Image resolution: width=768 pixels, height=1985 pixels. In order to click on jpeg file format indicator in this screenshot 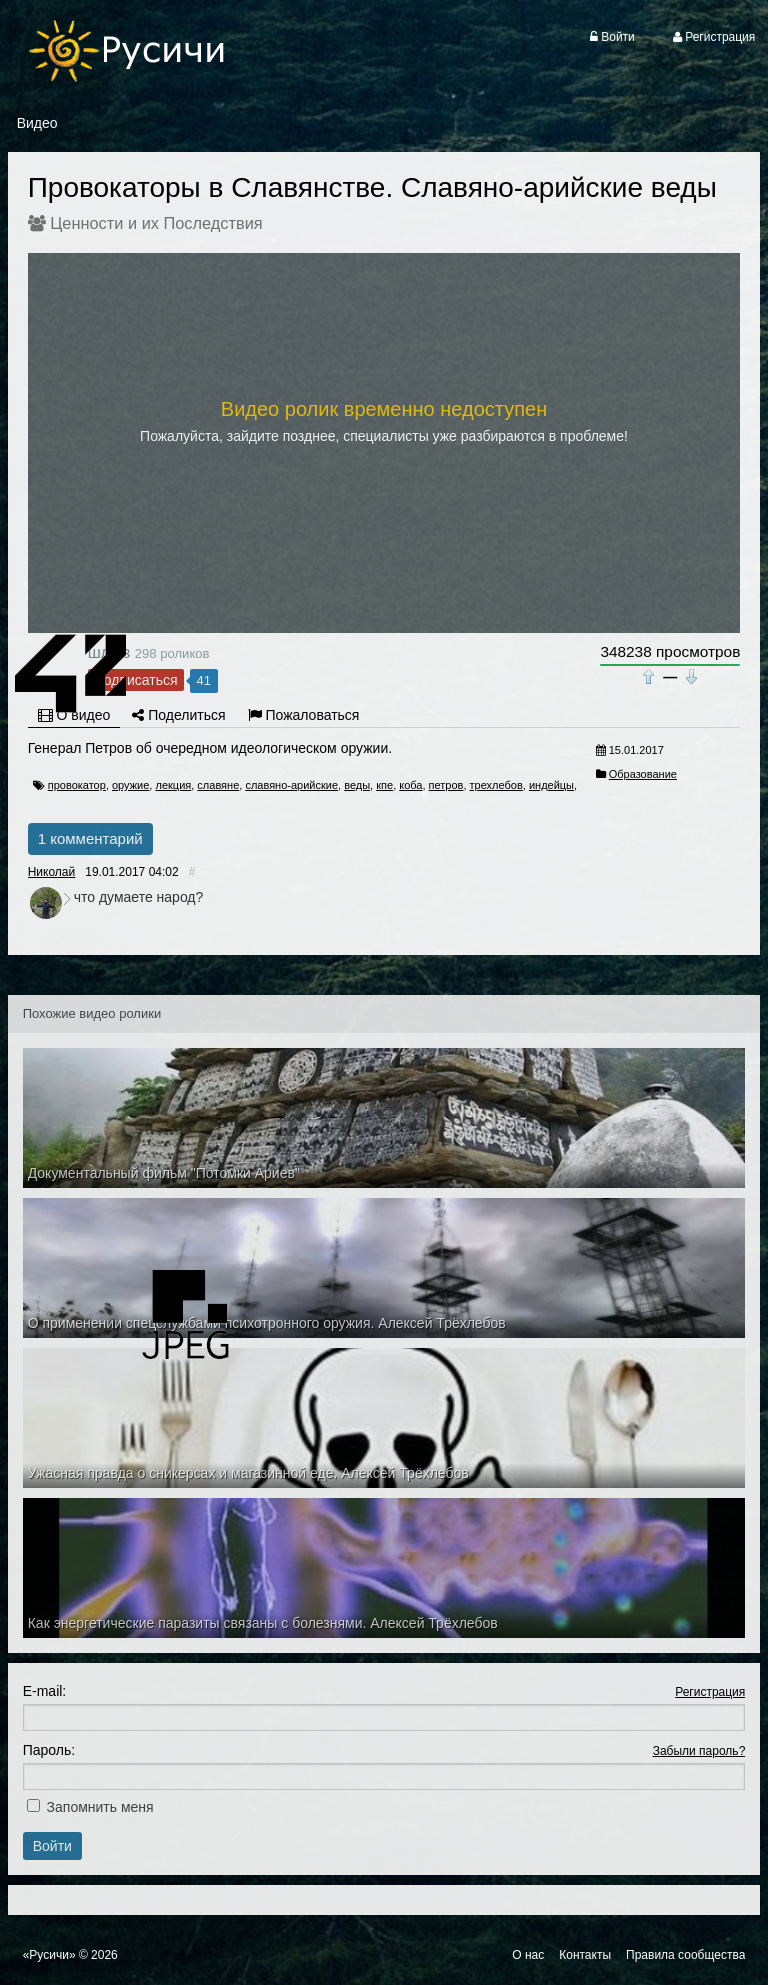, I will do `click(185, 1314)`.